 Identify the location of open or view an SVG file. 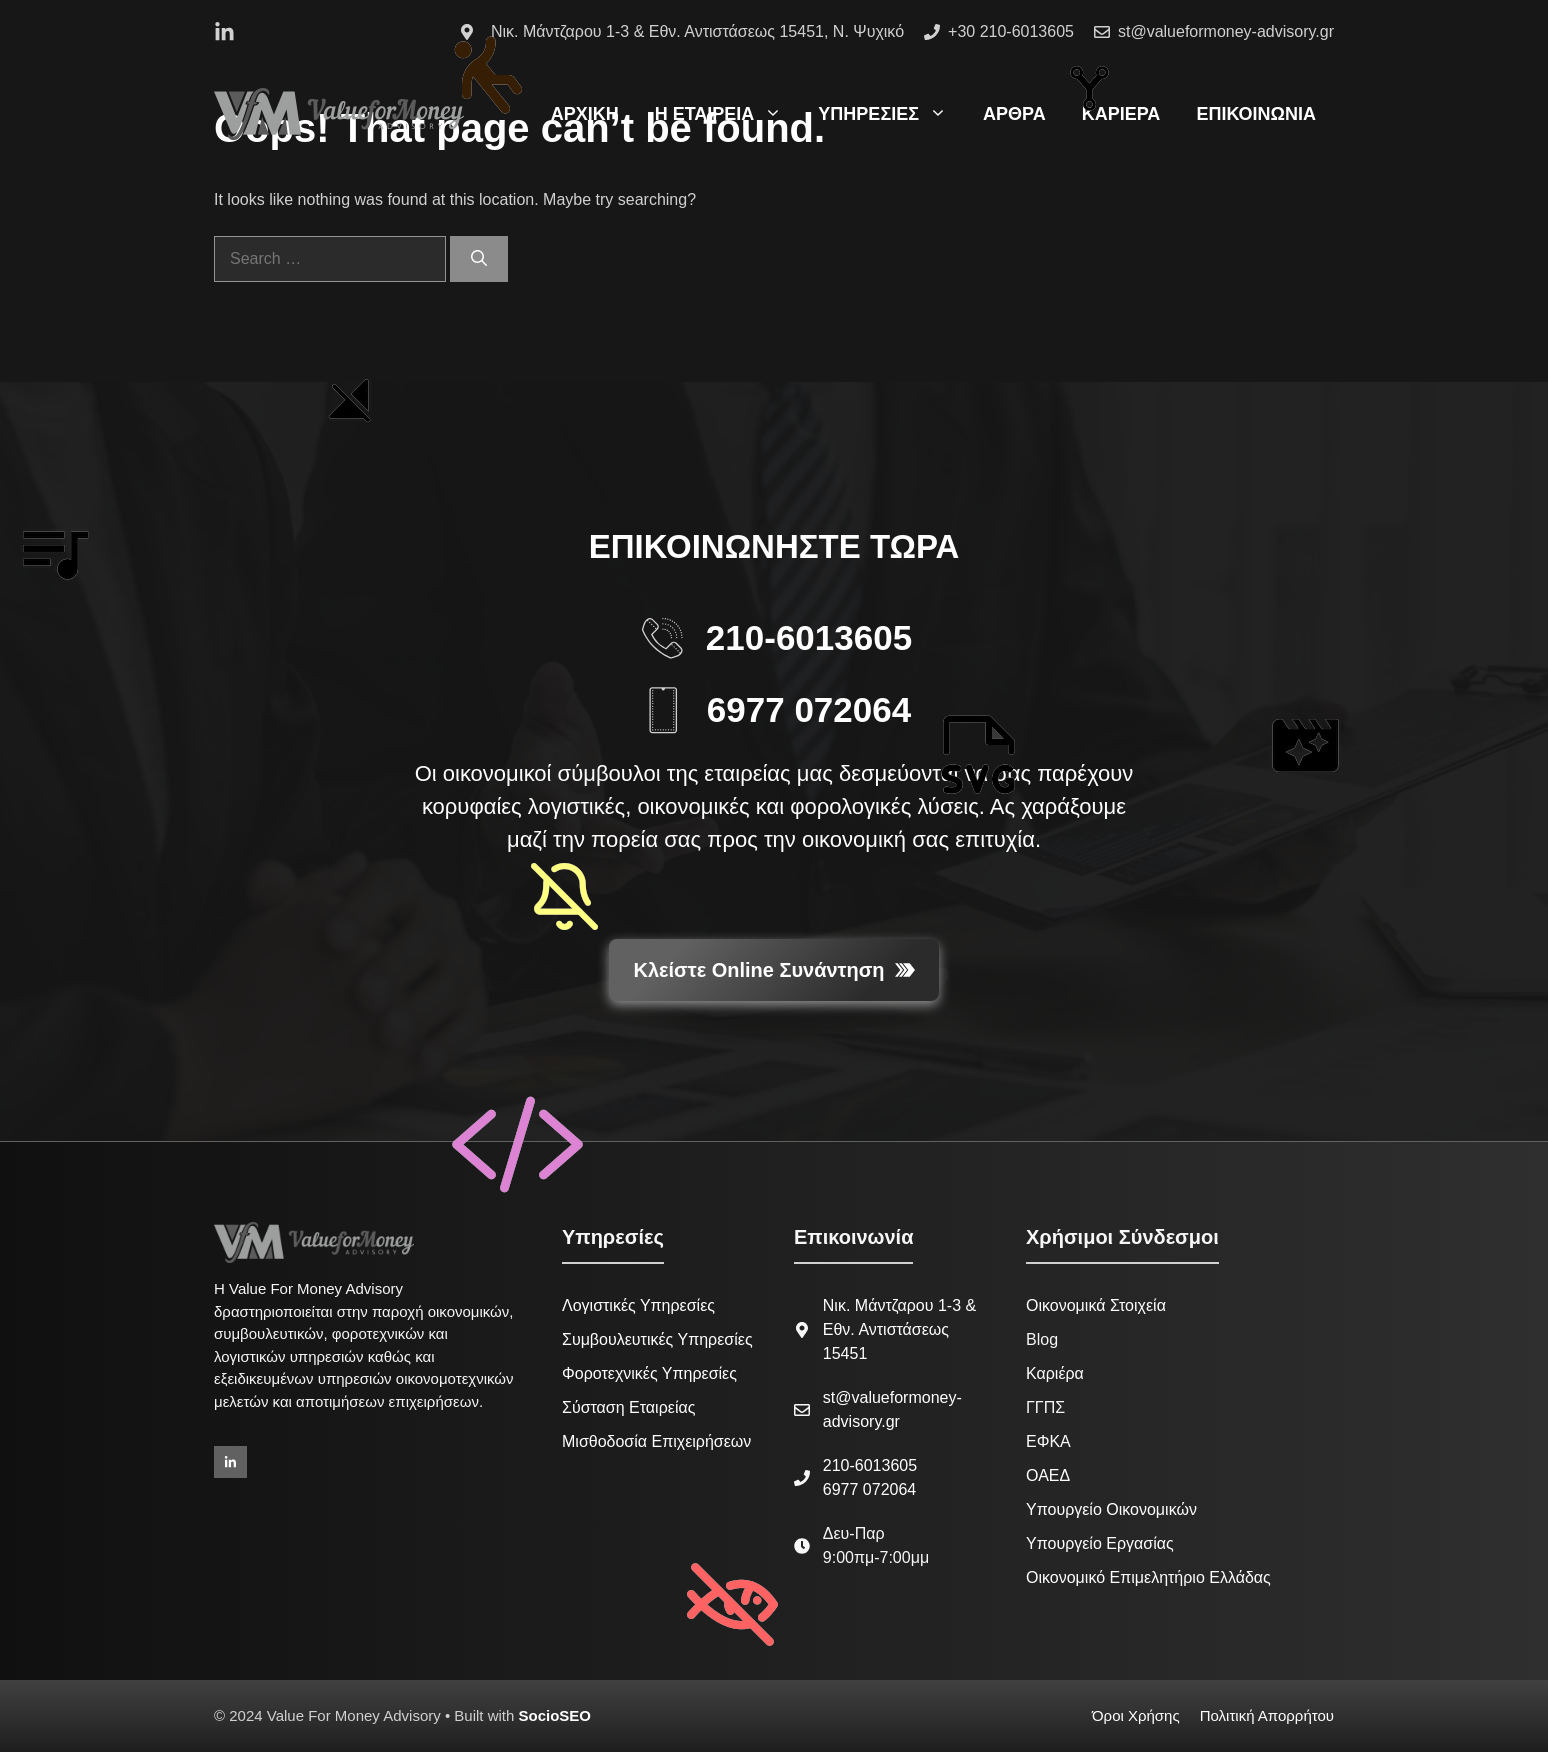
(979, 758).